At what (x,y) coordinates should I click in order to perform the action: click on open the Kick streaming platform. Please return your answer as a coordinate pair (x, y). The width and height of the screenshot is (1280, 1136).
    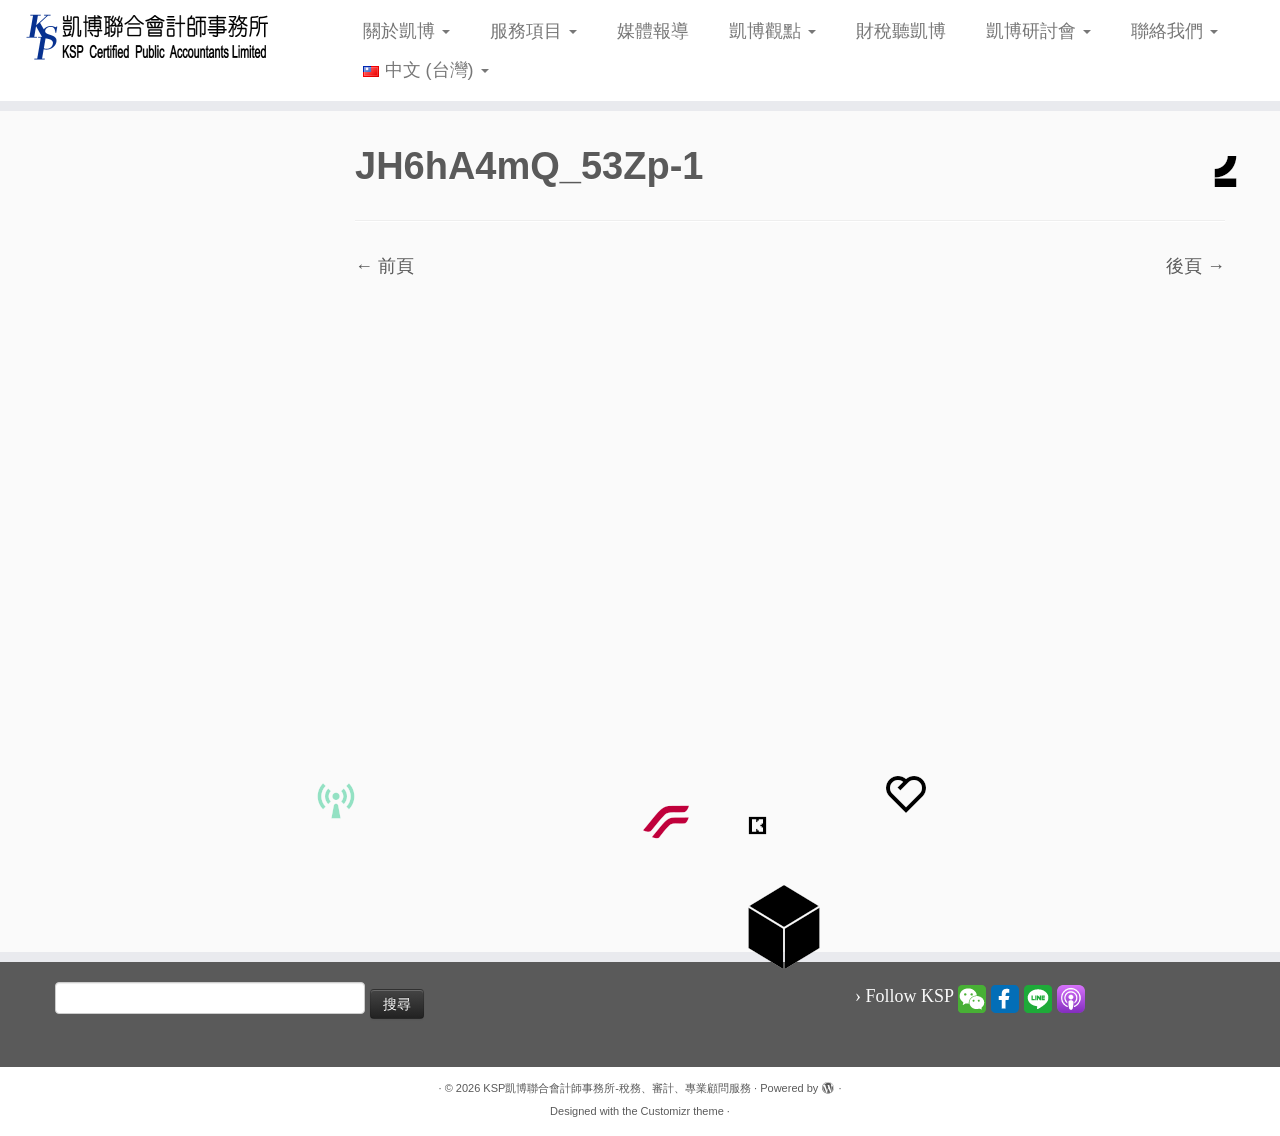
    Looking at the image, I should click on (757, 825).